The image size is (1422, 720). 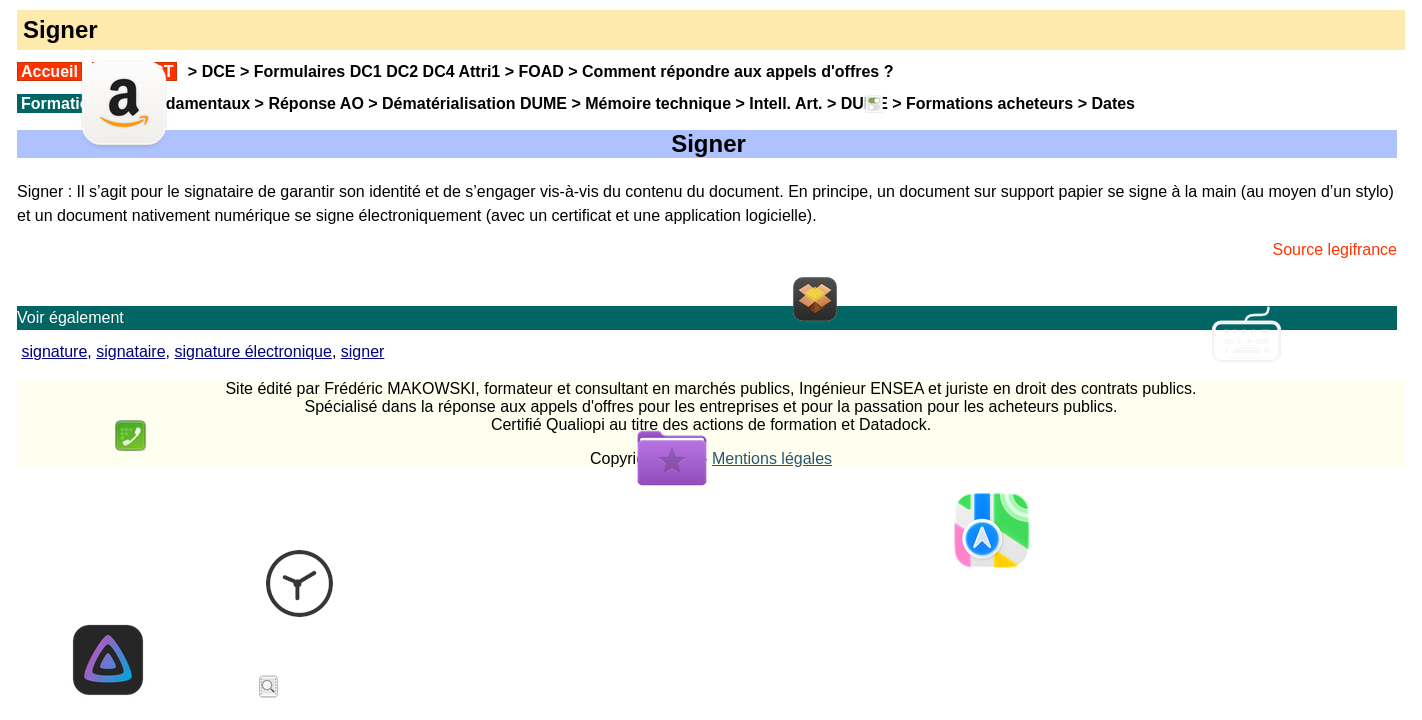 What do you see at coordinates (268, 686) in the screenshot?
I see `open gnome logs application` at bounding box center [268, 686].